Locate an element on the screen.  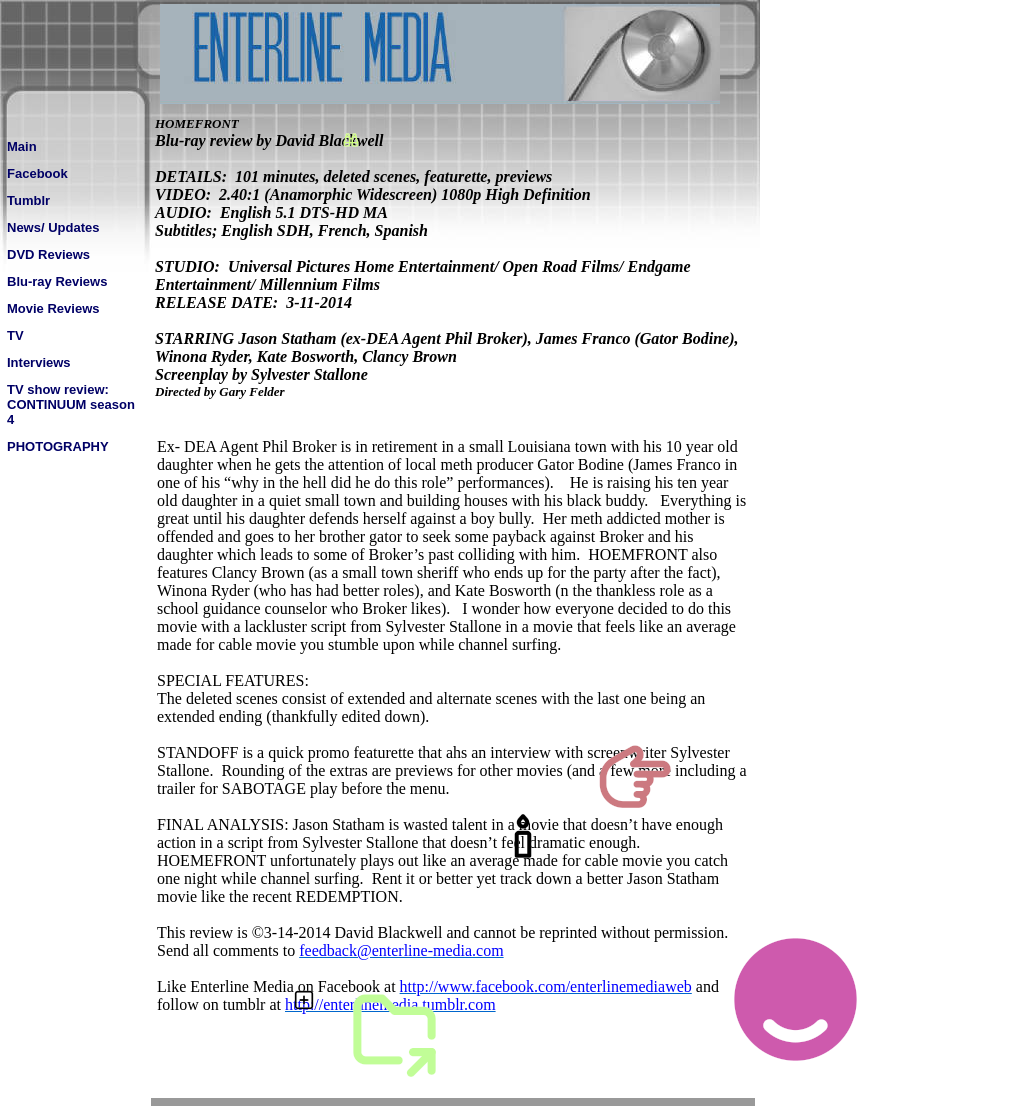
apply inner shadow effect to bottom edge is located at coordinates (795, 999).